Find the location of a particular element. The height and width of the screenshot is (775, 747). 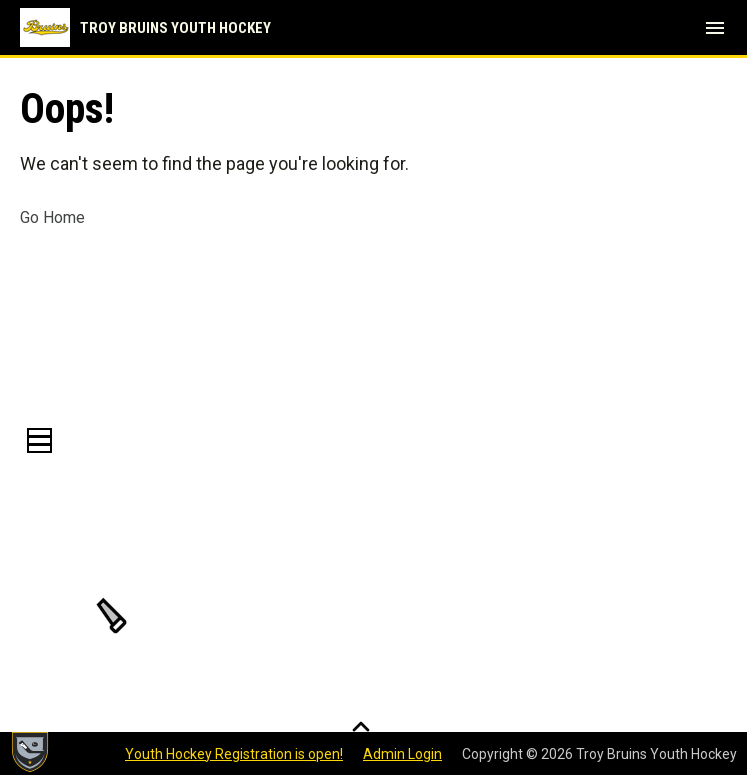

collapse an expanded section is located at coordinates (361, 727).